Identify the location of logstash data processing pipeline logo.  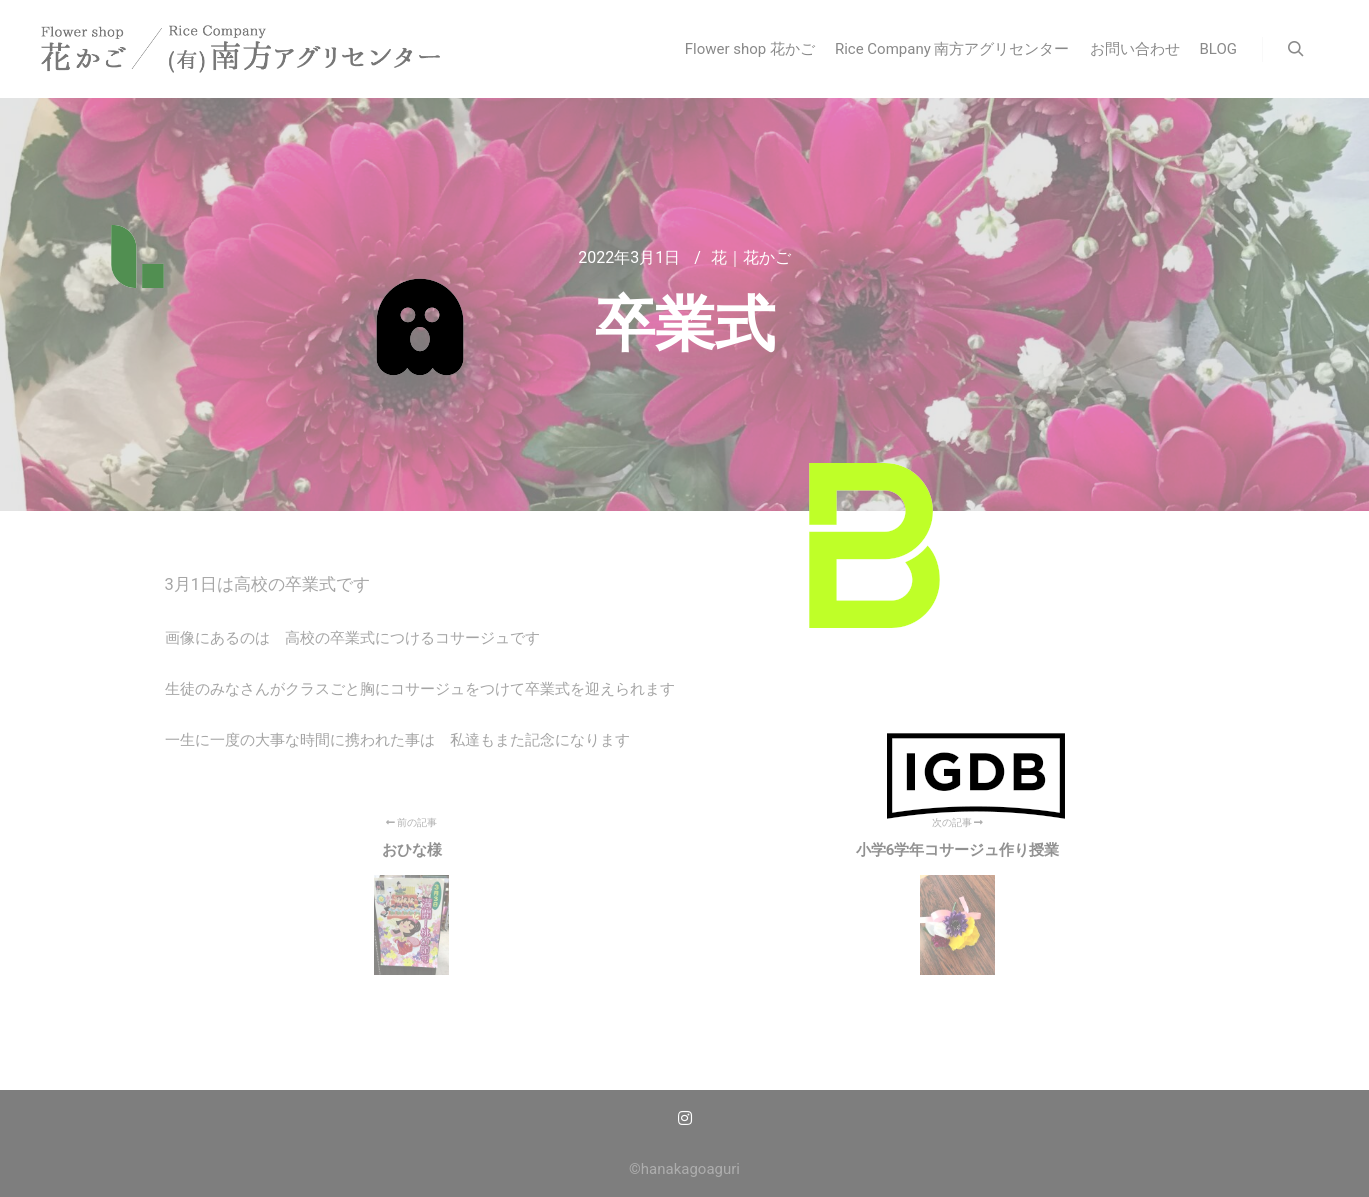
(137, 256).